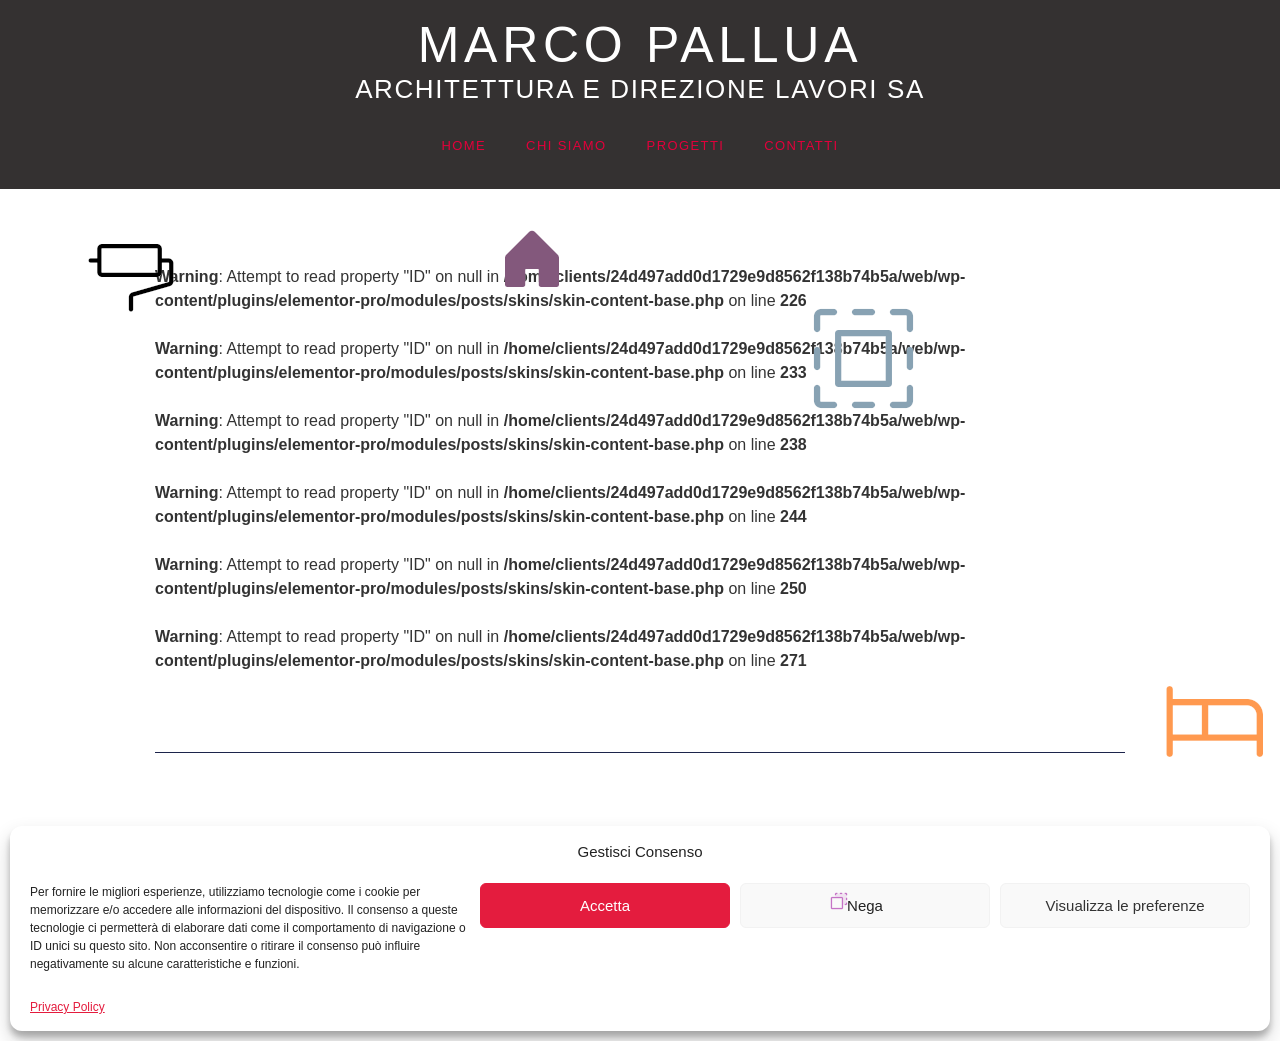 This screenshot has height=1041, width=1280. I want to click on access paint or formatting tools, so click(131, 272).